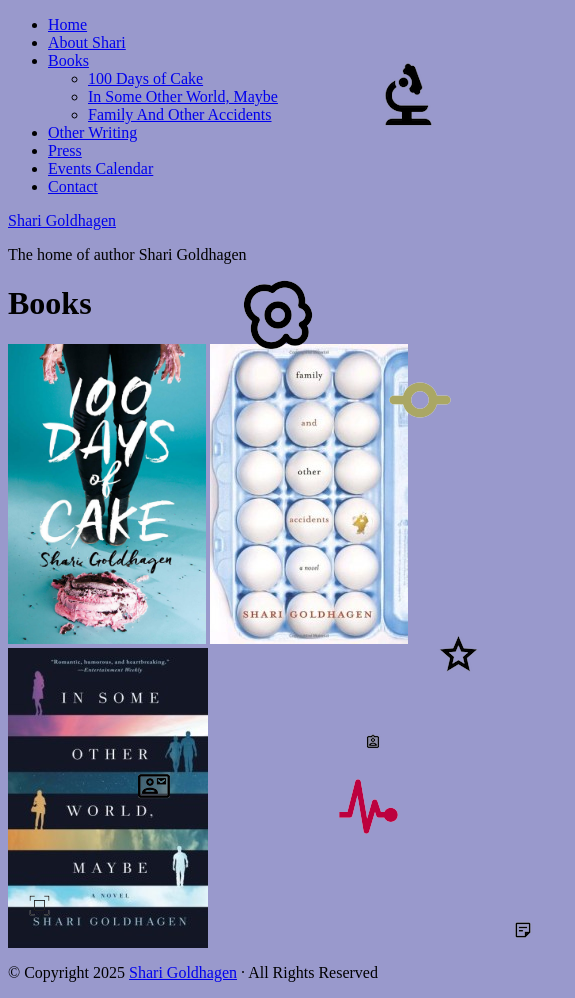  What do you see at coordinates (154, 786) in the screenshot?
I see `access contact's email information` at bounding box center [154, 786].